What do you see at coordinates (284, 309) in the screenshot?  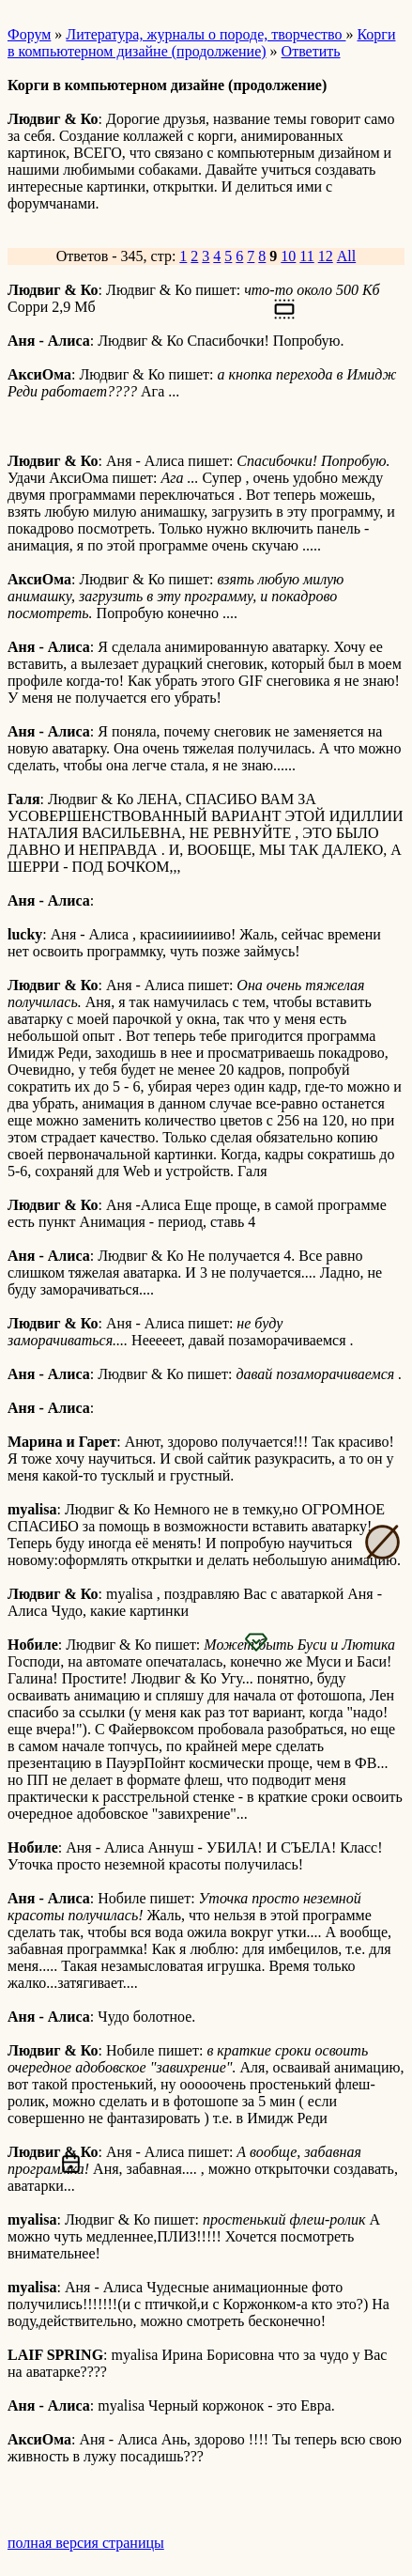 I see `insert a content section or block` at bounding box center [284, 309].